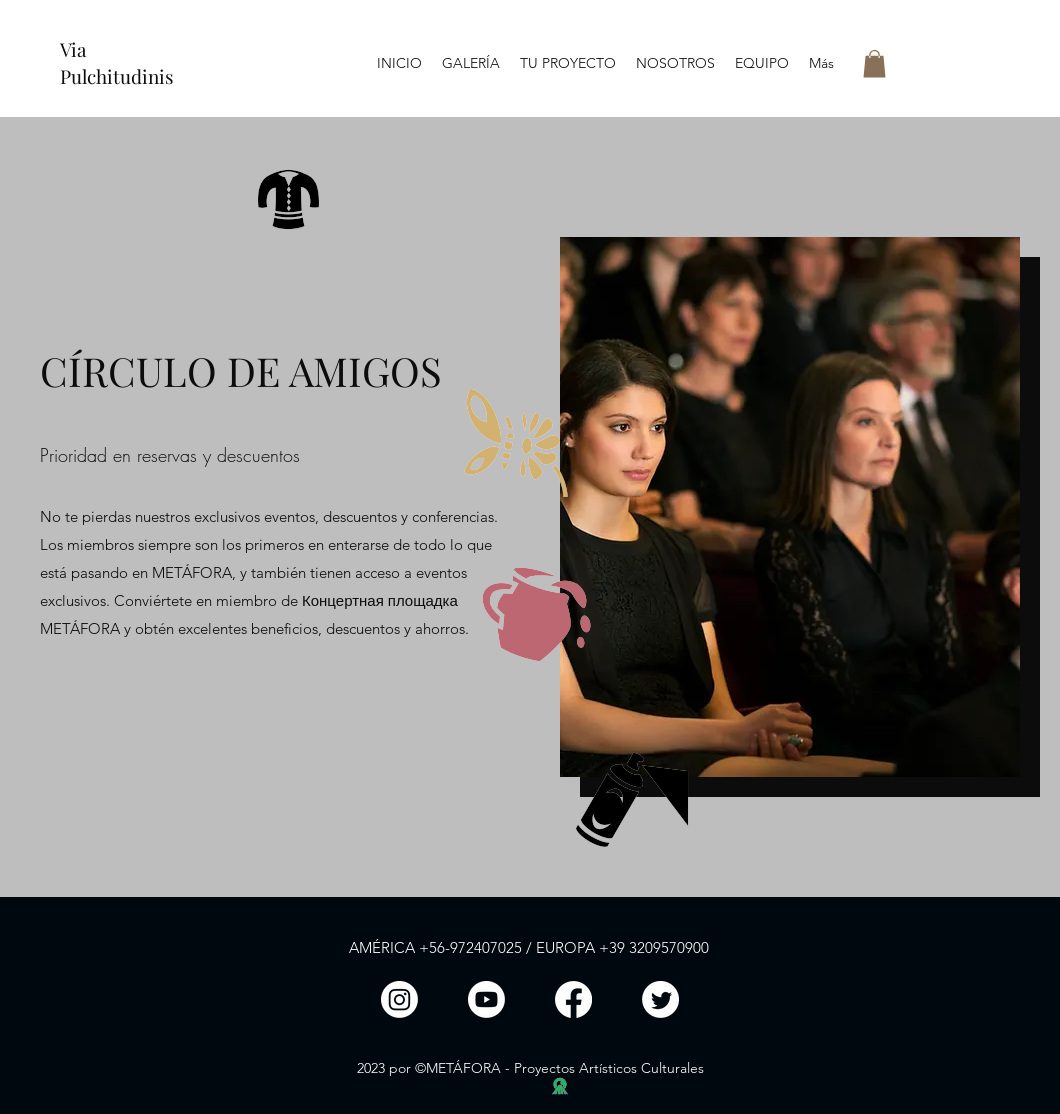  I want to click on activate enhanced vision or sight ability, so click(560, 1086).